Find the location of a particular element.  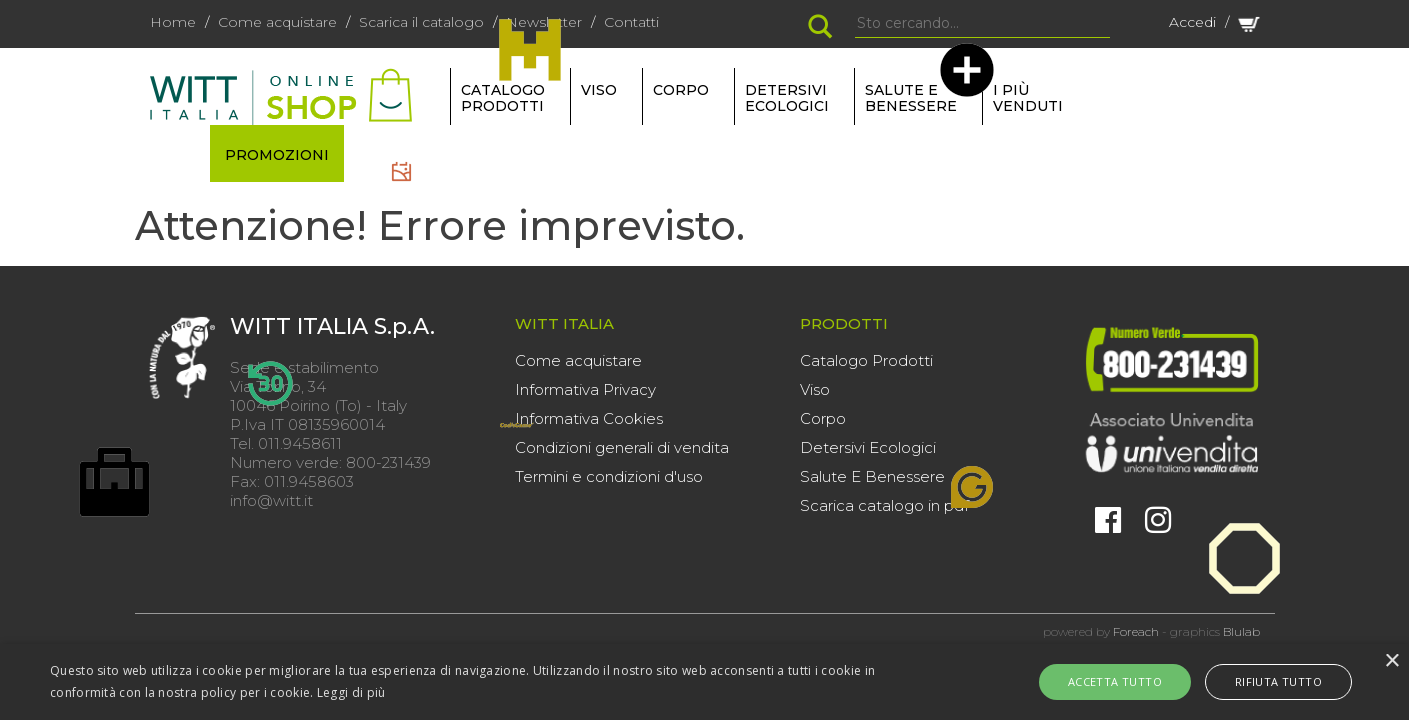

open mixtral AI model settings is located at coordinates (530, 50).